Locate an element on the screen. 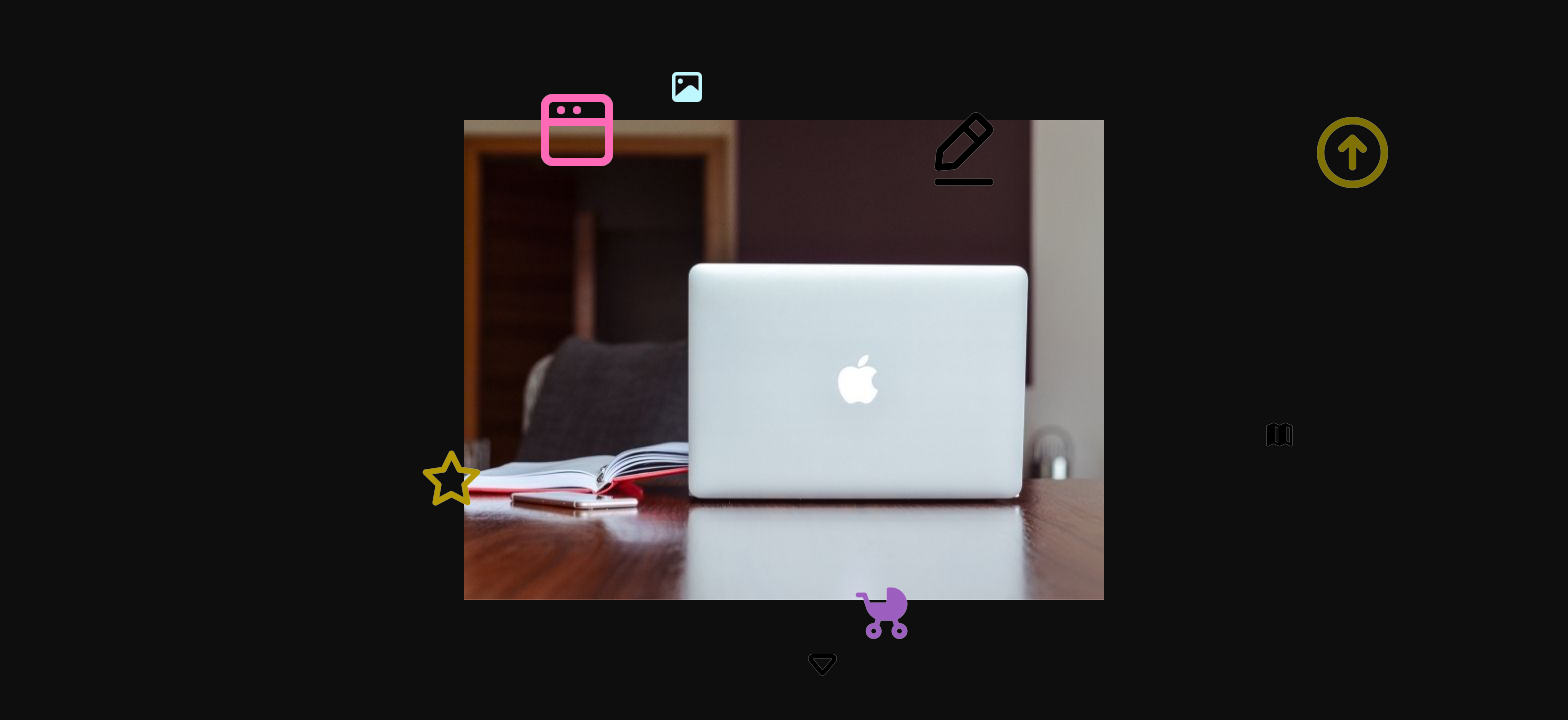 The height and width of the screenshot is (720, 1568). view photos or images is located at coordinates (687, 87).